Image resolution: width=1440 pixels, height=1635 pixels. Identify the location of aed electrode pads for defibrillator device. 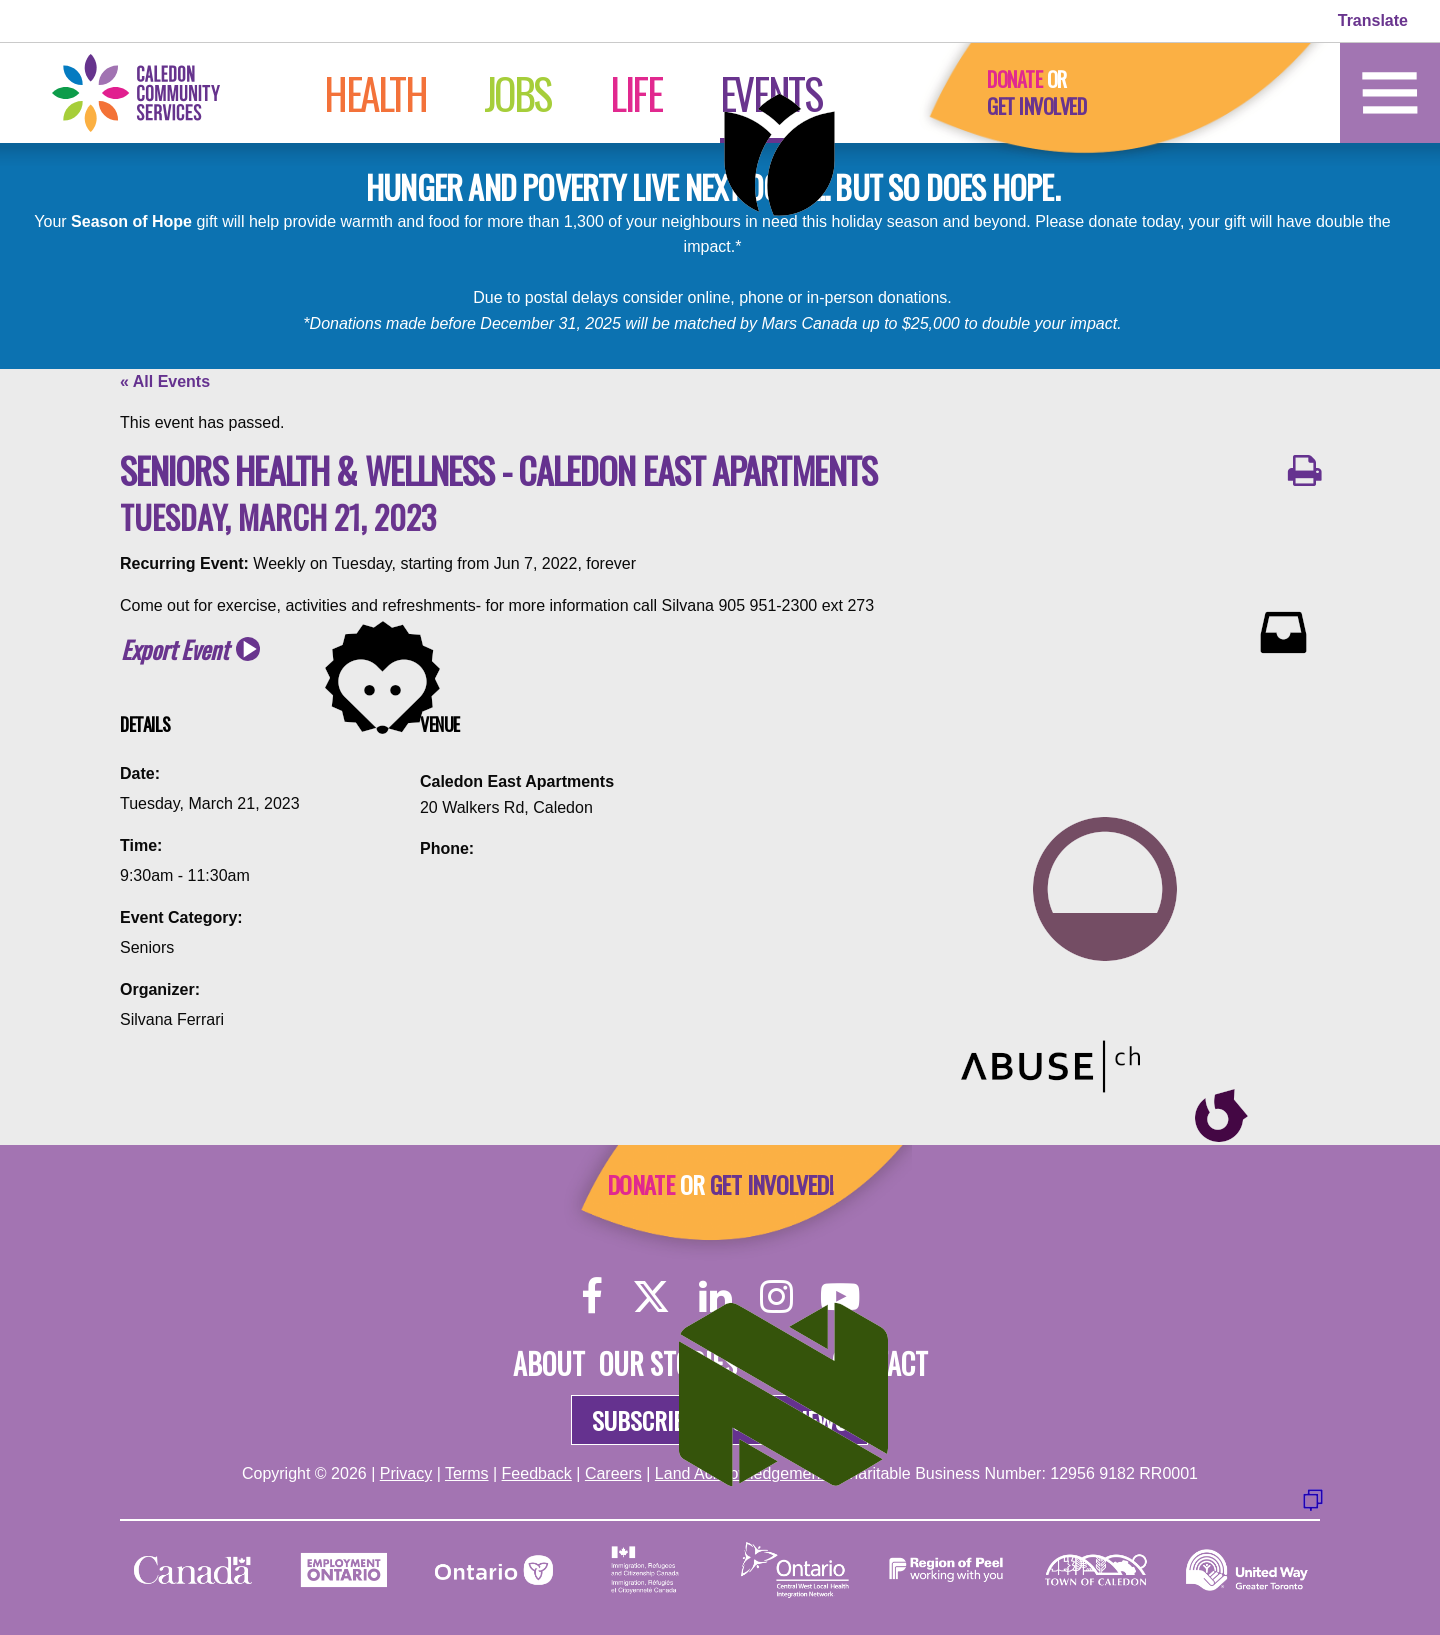
(1313, 1499).